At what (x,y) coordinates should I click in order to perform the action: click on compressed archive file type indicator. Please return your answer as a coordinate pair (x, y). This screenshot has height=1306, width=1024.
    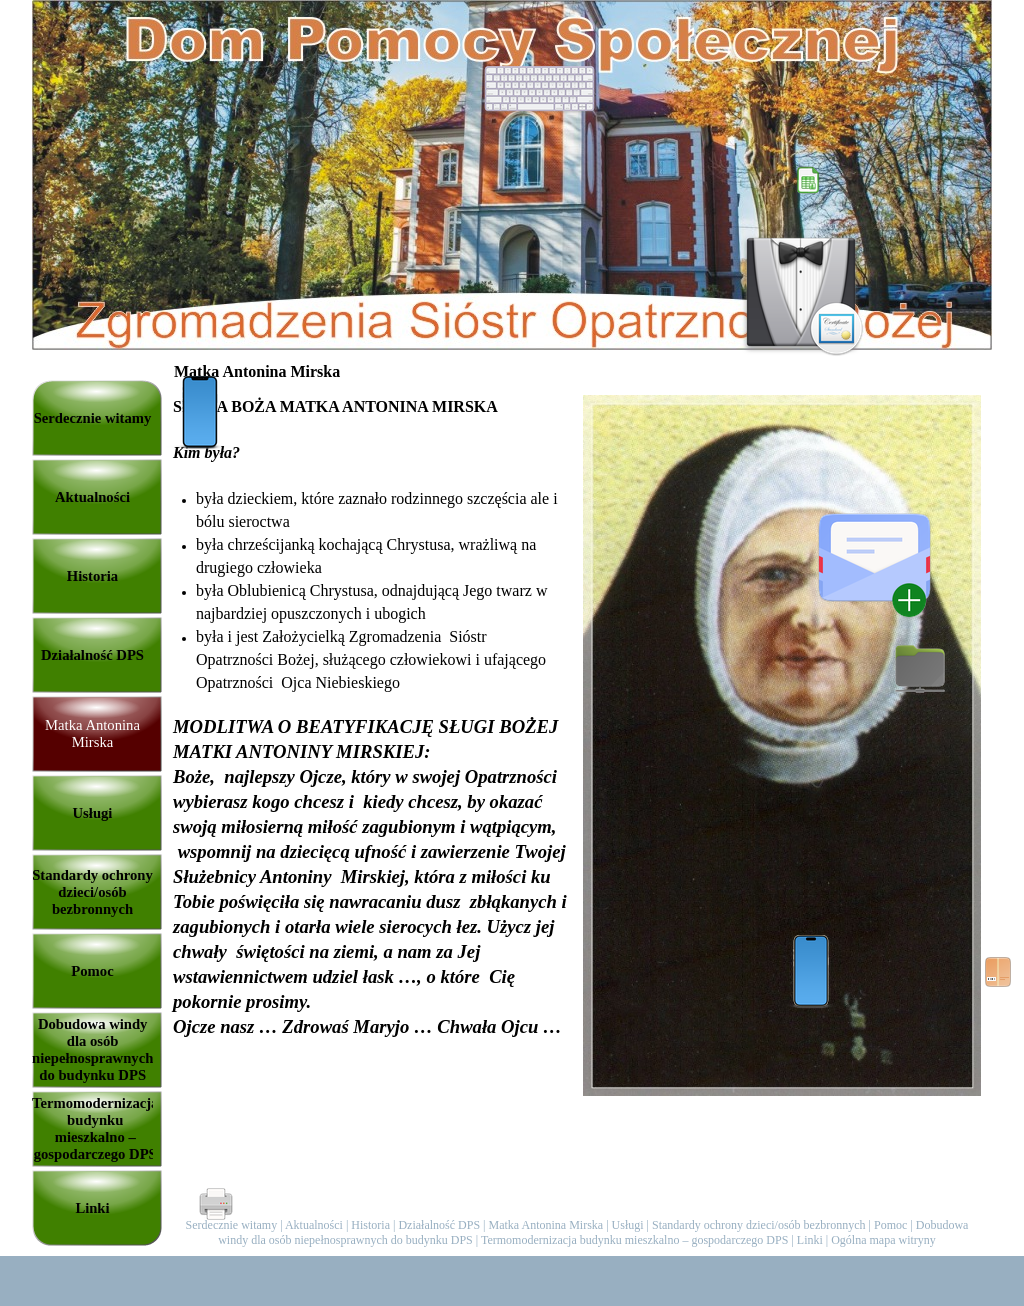
    Looking at the image, I should click on (998, 972).